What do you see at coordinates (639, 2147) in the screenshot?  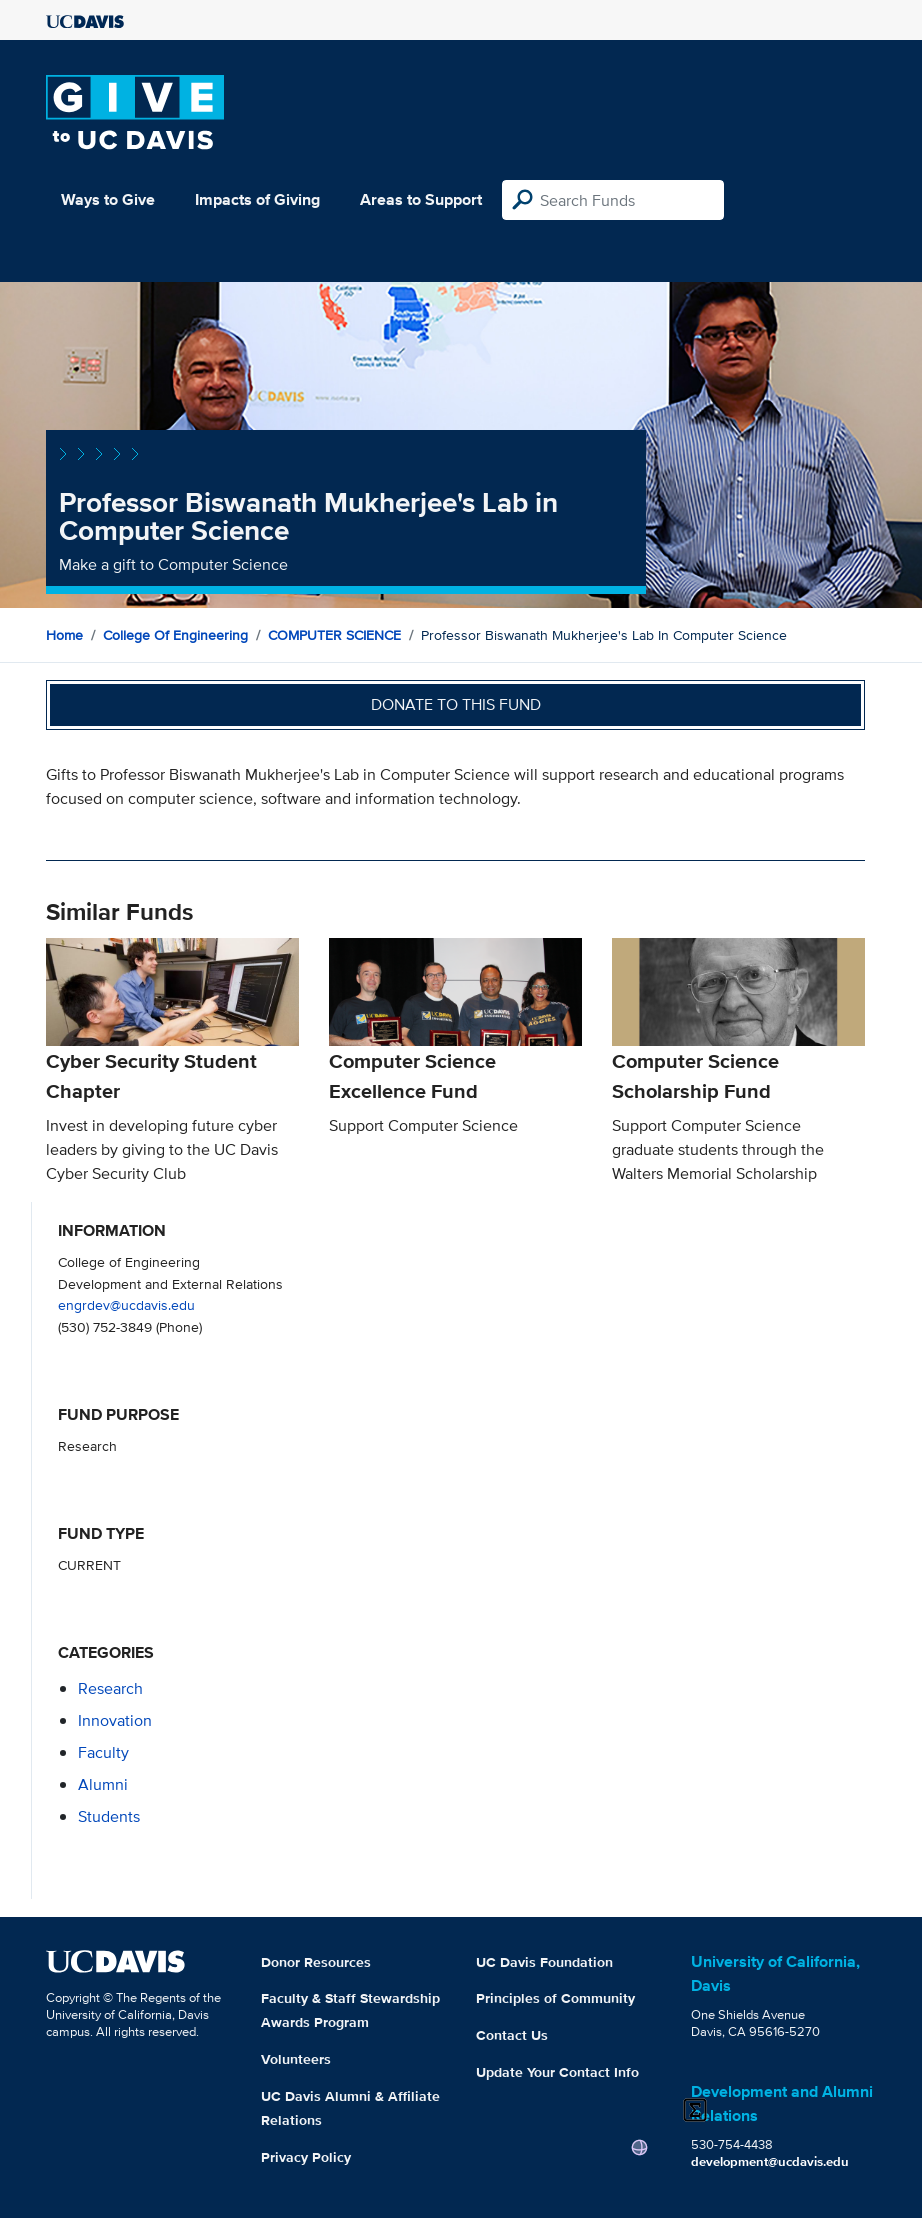 I see `access global or worldwide settings` at bounding box center [639, 2147].